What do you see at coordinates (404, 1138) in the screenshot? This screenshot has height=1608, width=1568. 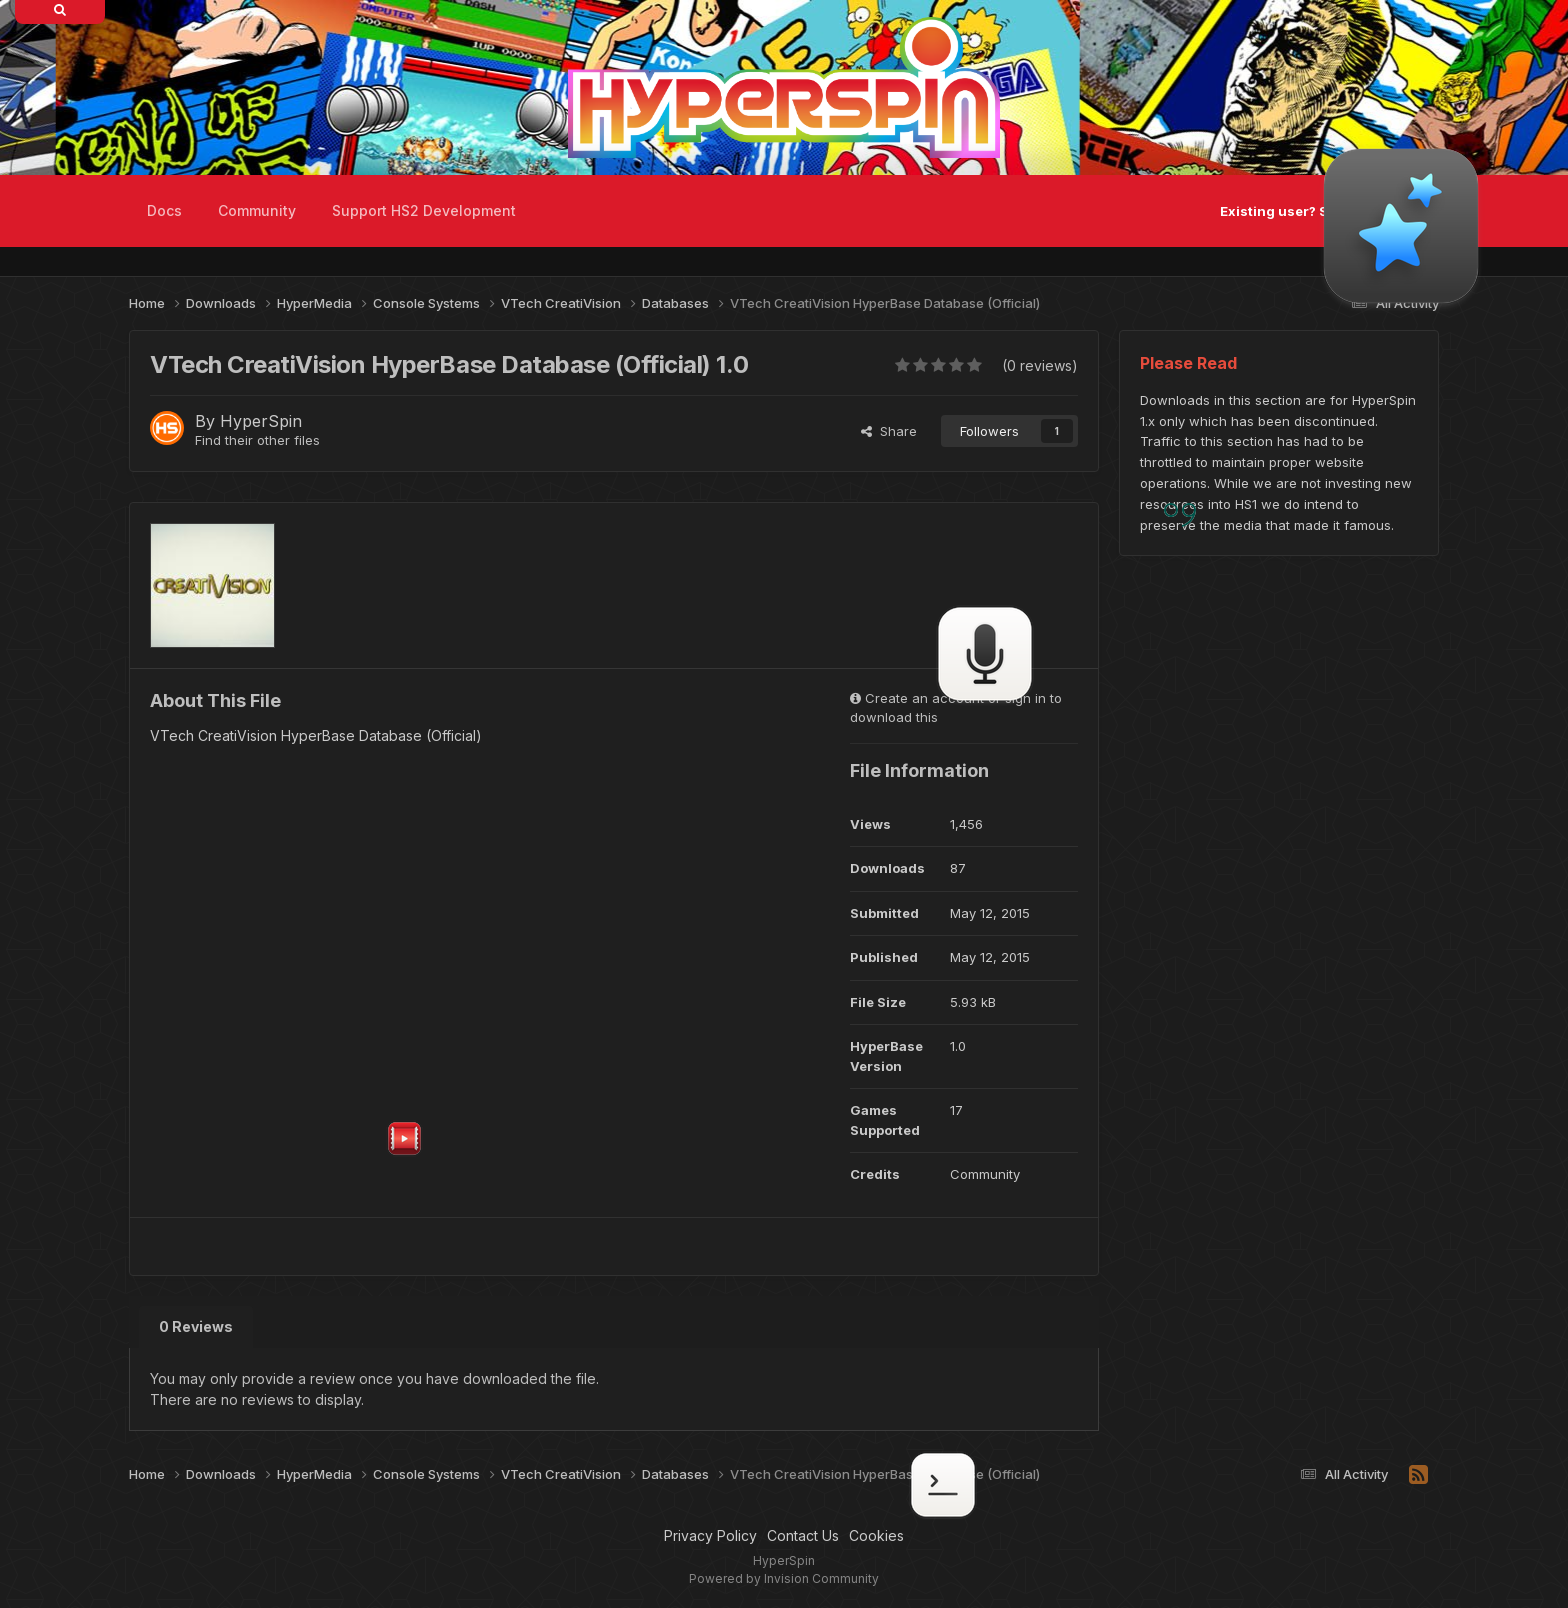 I see `open tubefeeder video subscription app` at bounding box center [404, 1138].